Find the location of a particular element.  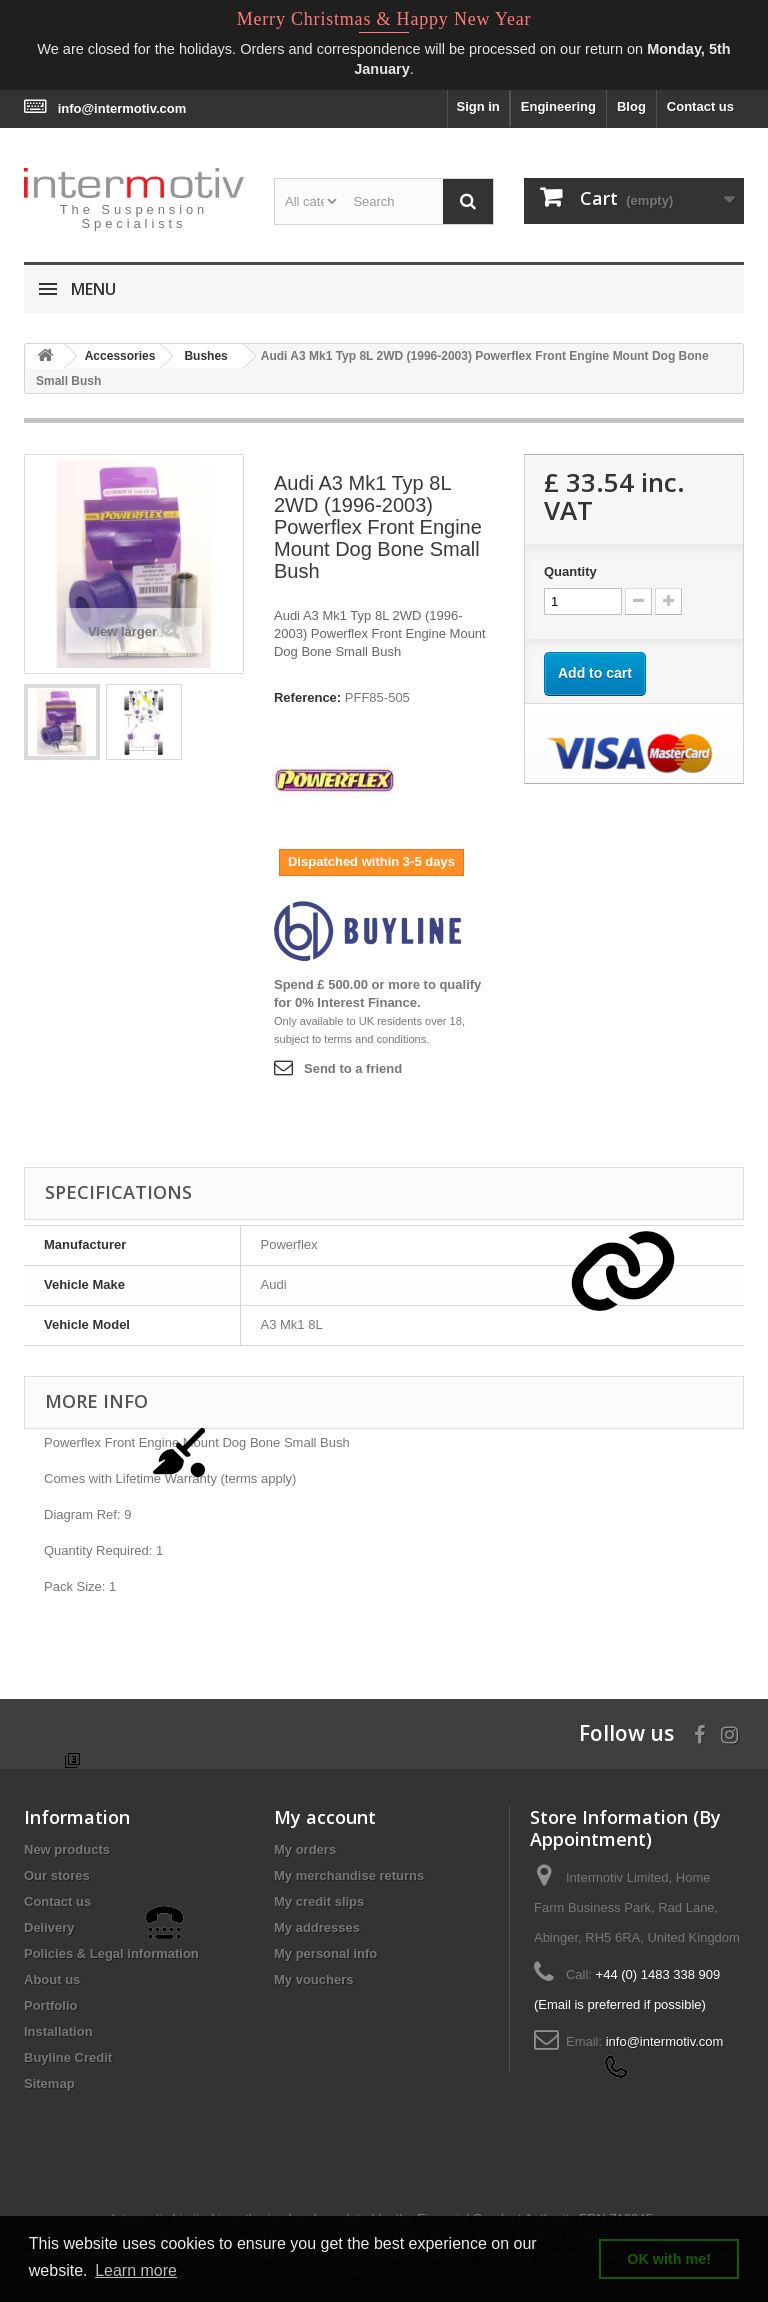

access TTY or text telephone services is located at coordinates (164, 1922).